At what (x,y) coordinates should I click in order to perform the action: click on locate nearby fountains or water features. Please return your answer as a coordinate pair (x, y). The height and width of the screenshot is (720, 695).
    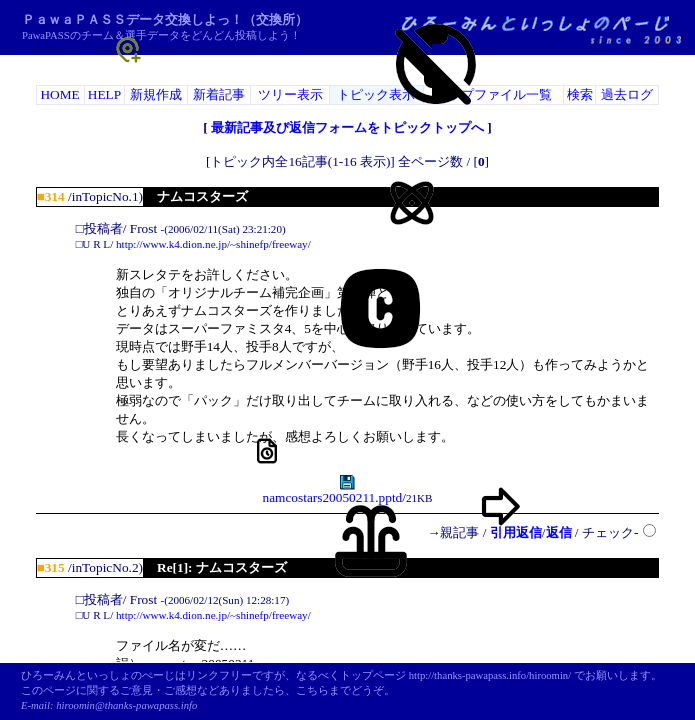
    Looking at the image, I should click on (371, 541).